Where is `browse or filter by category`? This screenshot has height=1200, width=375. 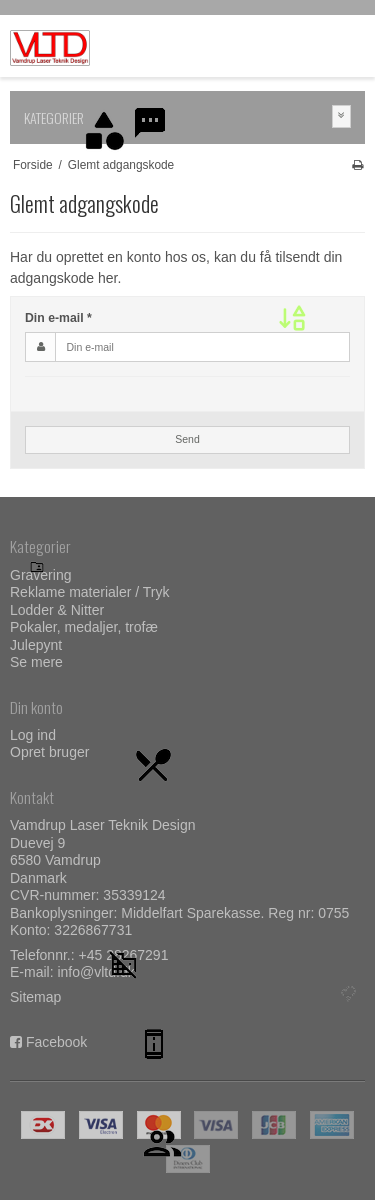
browse or filter by category is located at coordinates (104, 130).